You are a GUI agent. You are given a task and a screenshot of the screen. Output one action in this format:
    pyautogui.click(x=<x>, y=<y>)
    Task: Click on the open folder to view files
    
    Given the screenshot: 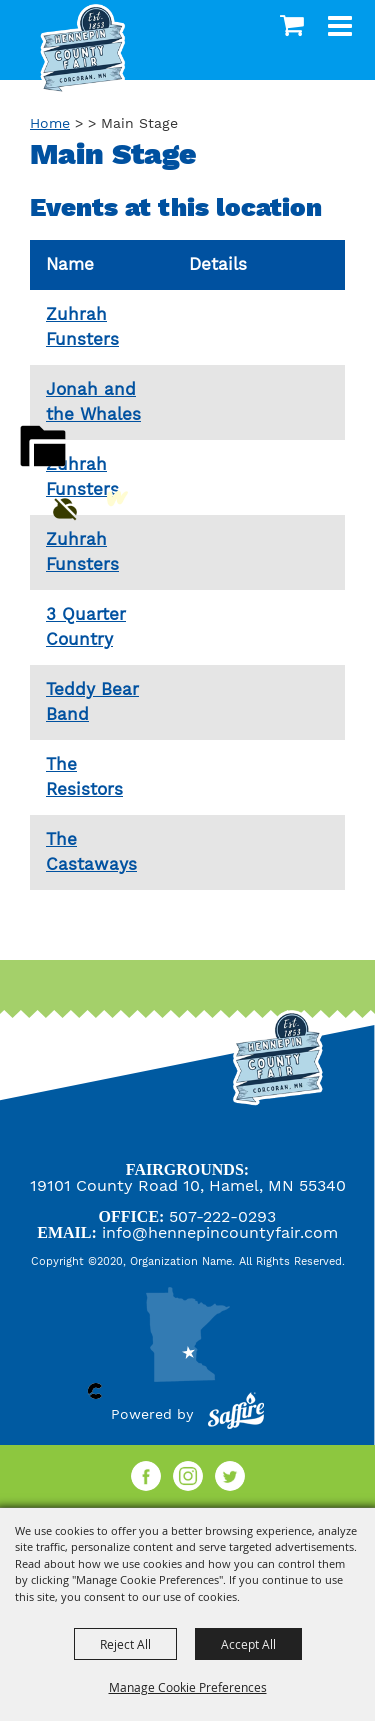 What is the action you would take?
    pyautogui.click(x=43, y=446)
    